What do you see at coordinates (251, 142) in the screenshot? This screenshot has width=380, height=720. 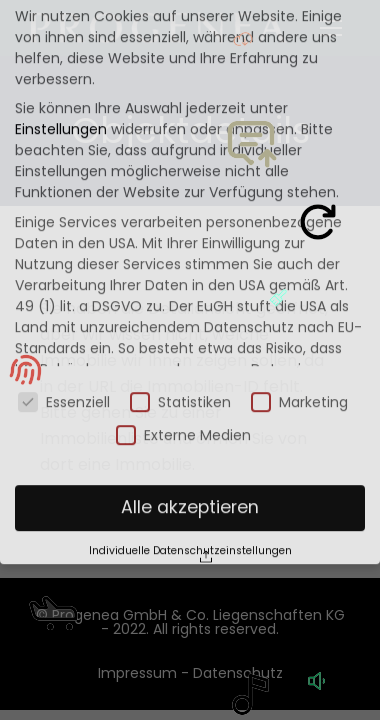 I see `send or upload a message` at bounding box center [251, 142].